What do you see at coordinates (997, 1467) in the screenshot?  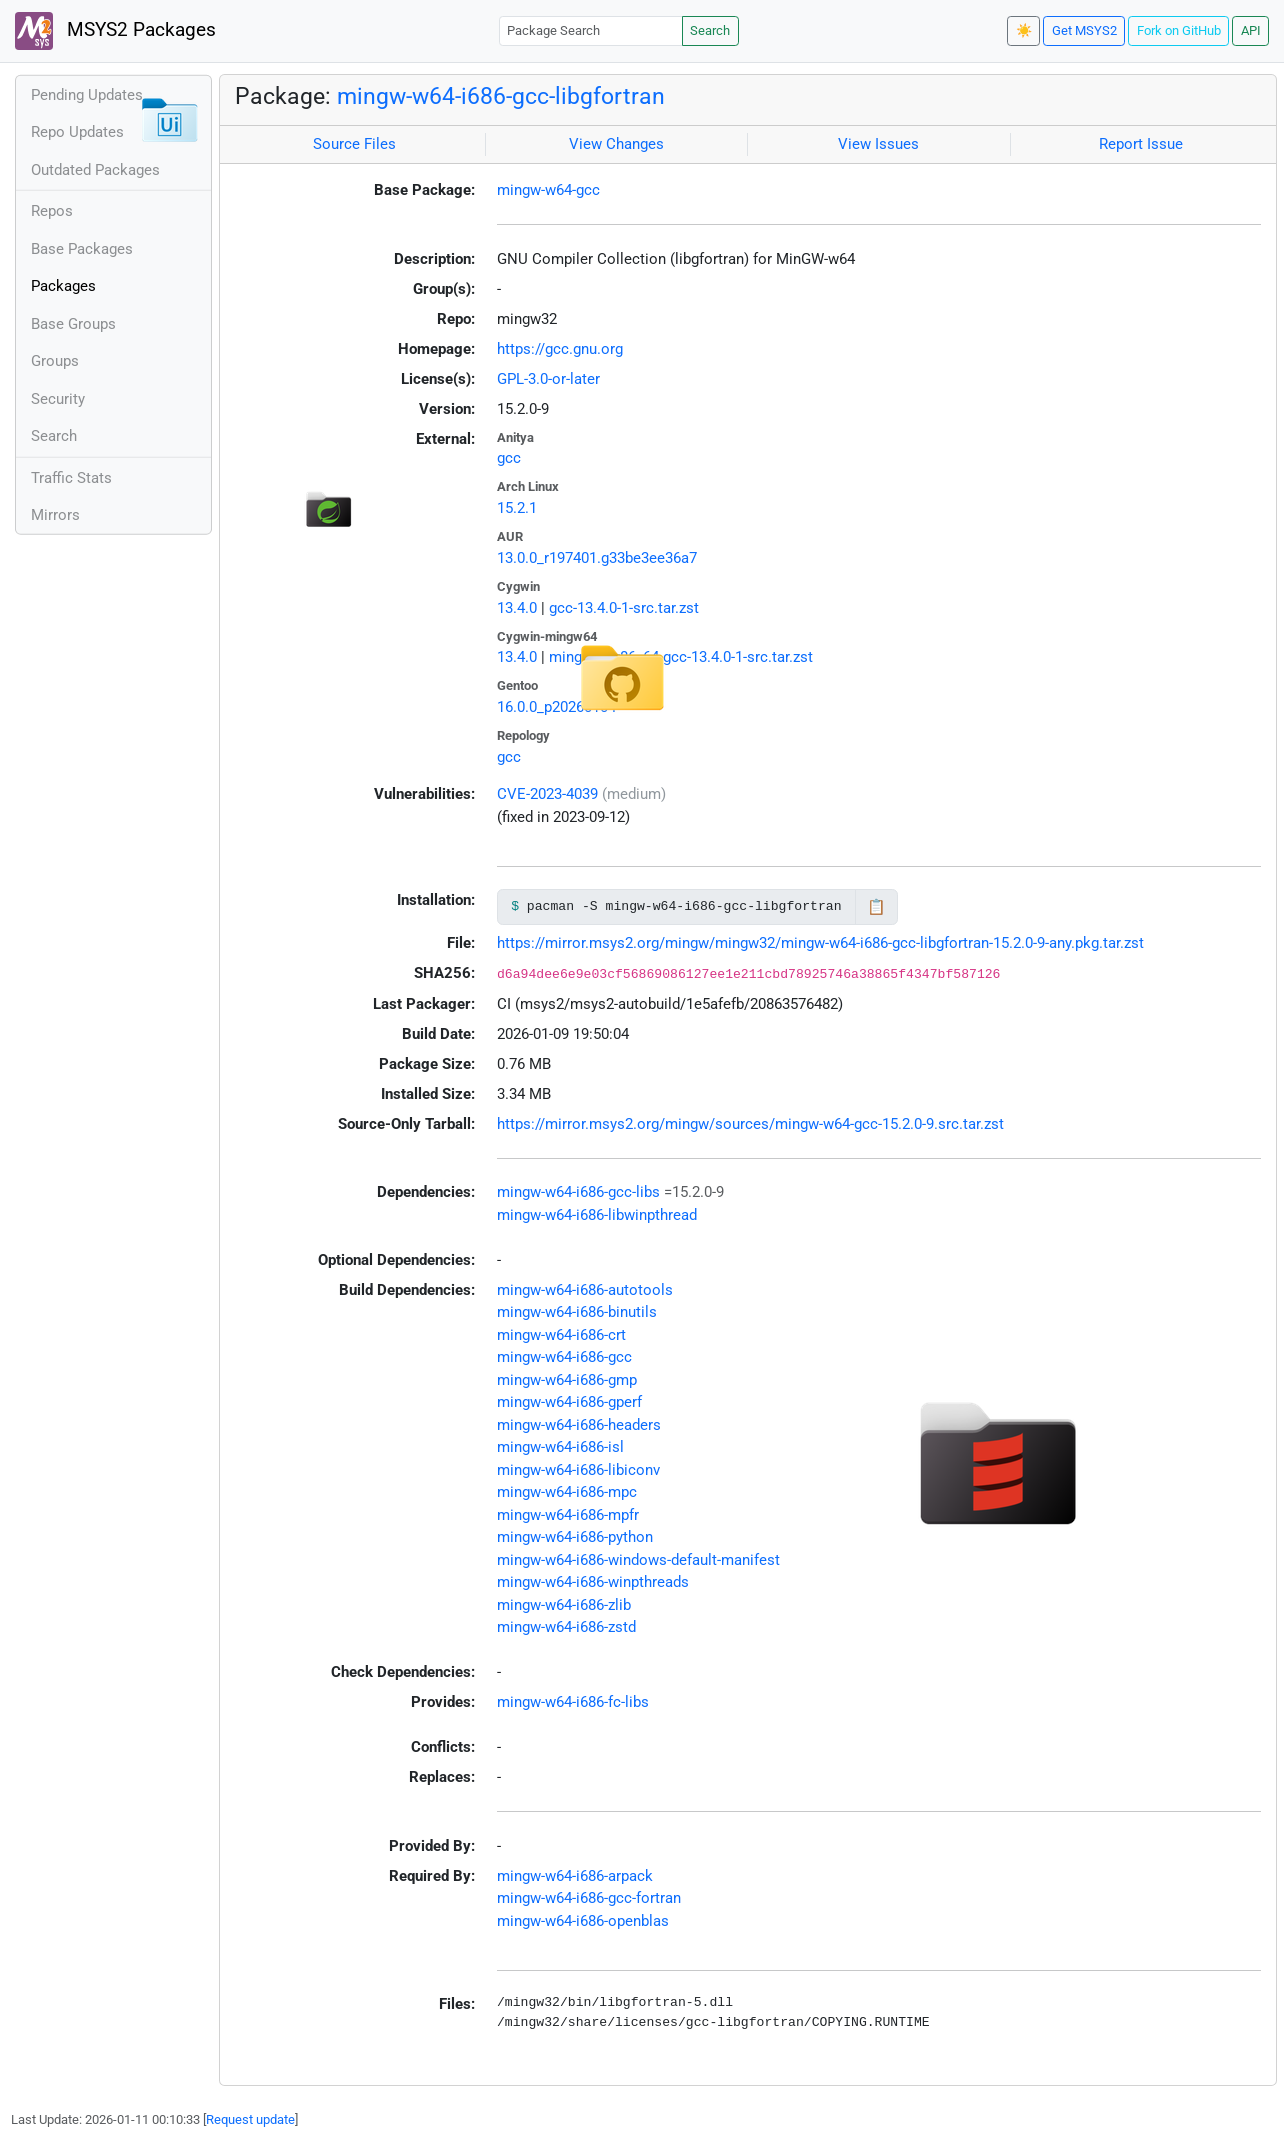 I see `open scala project folder` at bounding box center [997, 1467].